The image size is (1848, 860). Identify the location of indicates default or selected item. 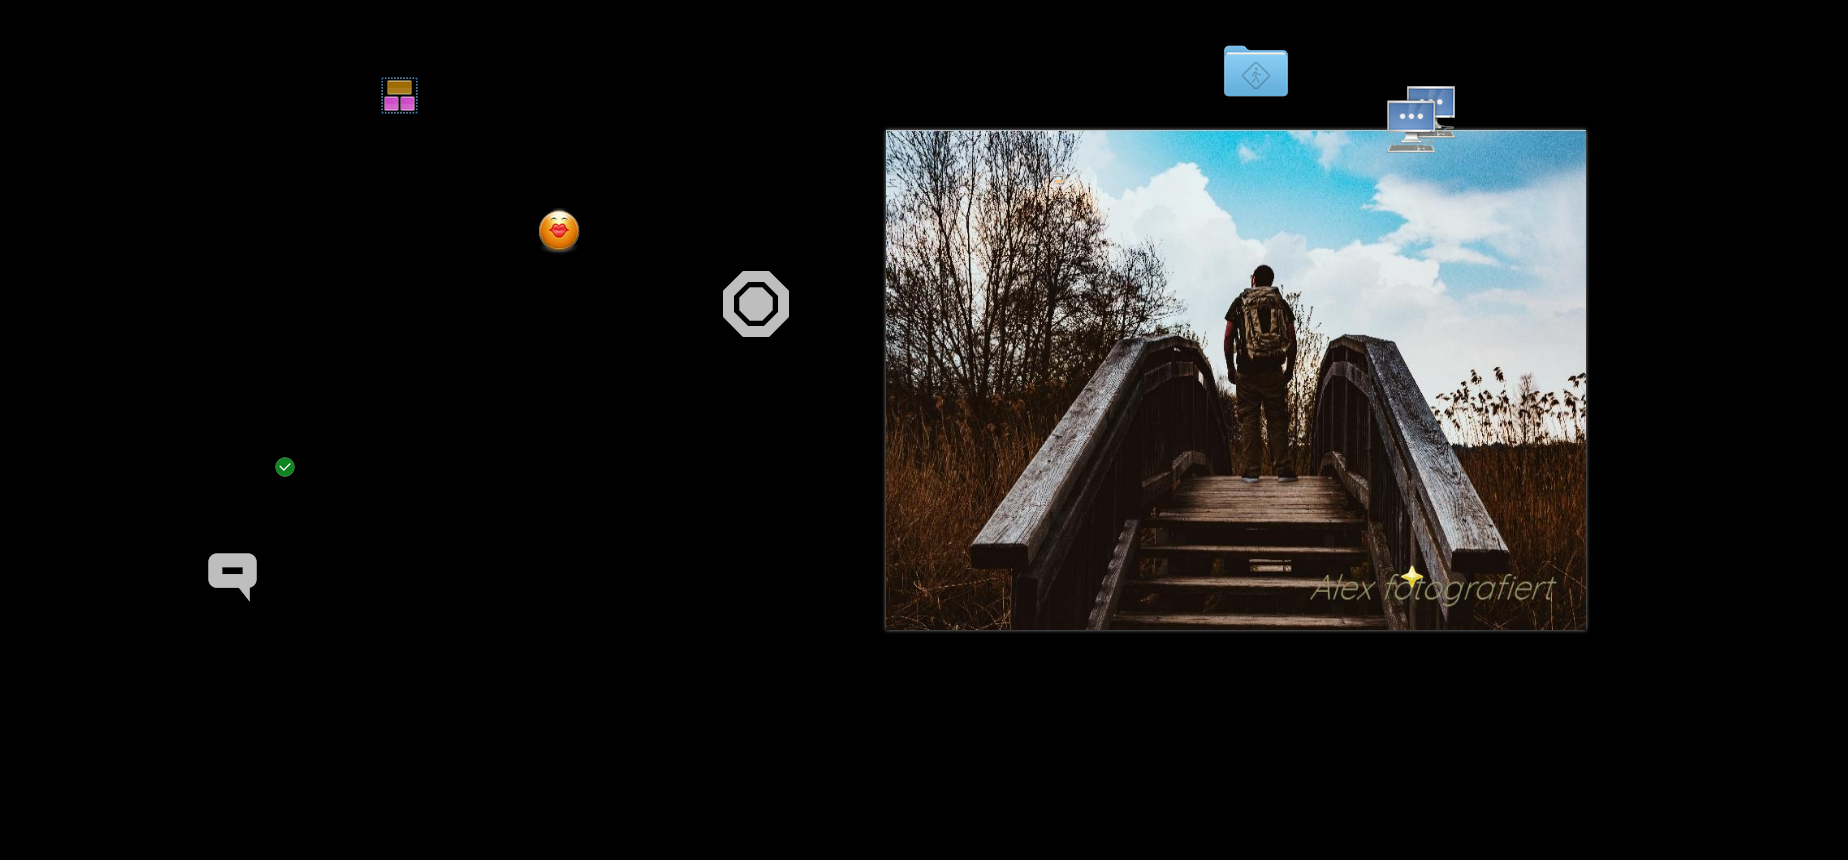
(285, 467).